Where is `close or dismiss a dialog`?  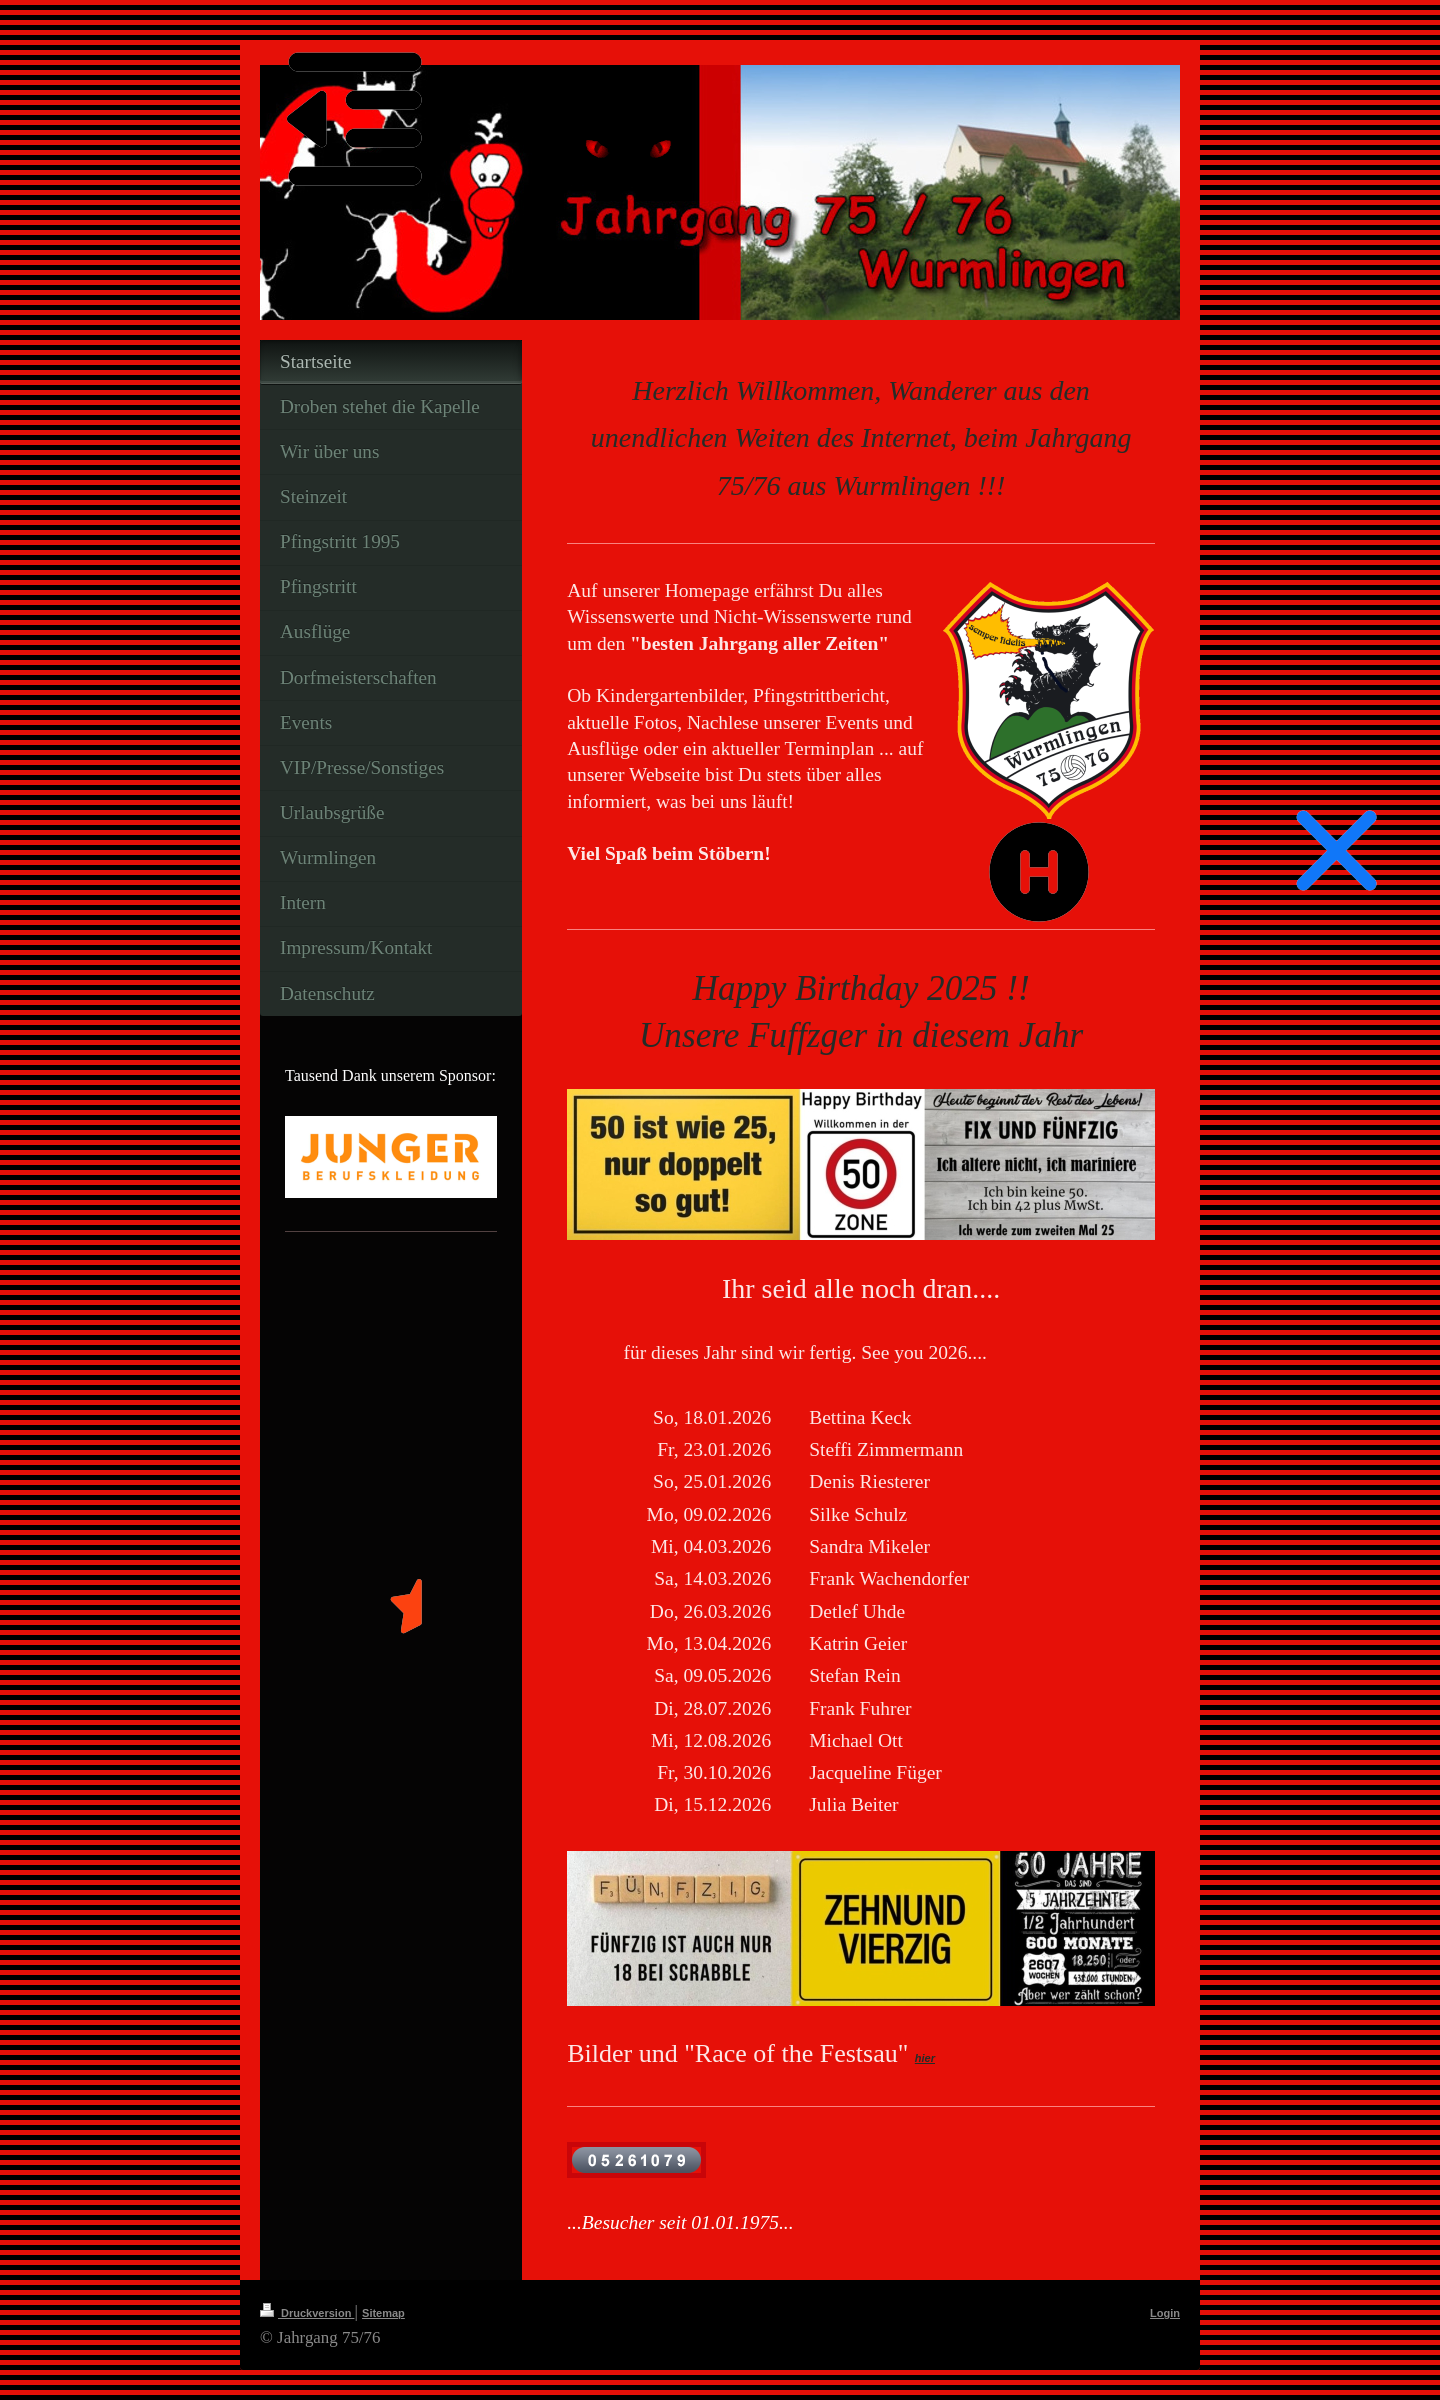
close or dismiss a dialog is located at coordinates (1336, 850).